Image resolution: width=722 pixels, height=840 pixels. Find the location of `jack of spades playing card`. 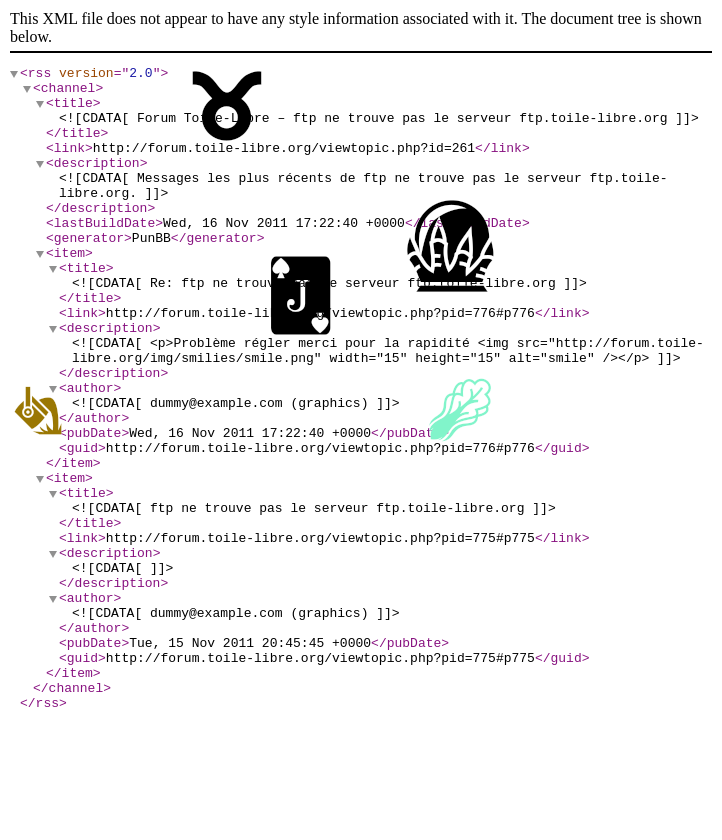

jack of spades playing card is located at coordinates (300, 295).